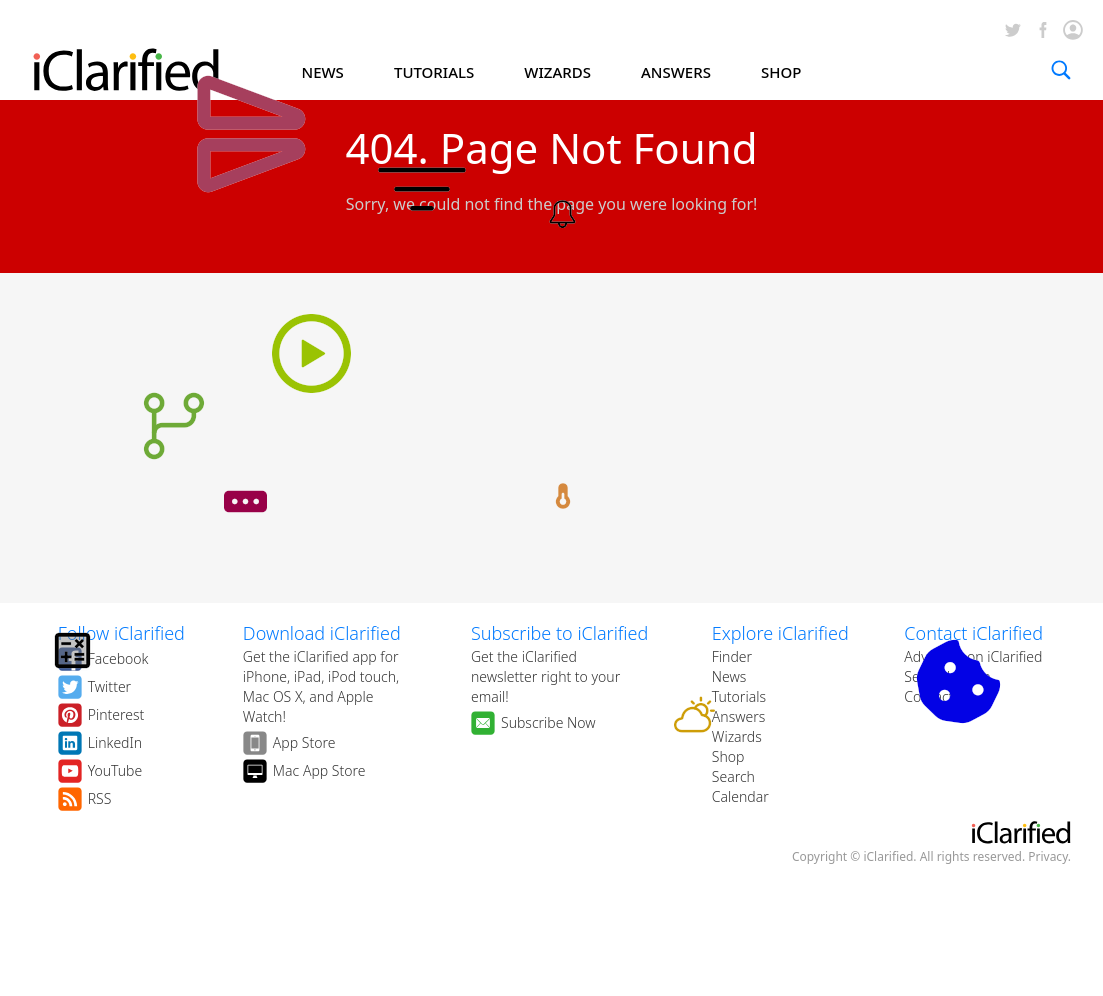 The height and width of the screenshot is (996, 1103). Describe the element at coordinates (694, 714) in the screenshot. I see `indicates partly cloudy weather conditions` at that location.